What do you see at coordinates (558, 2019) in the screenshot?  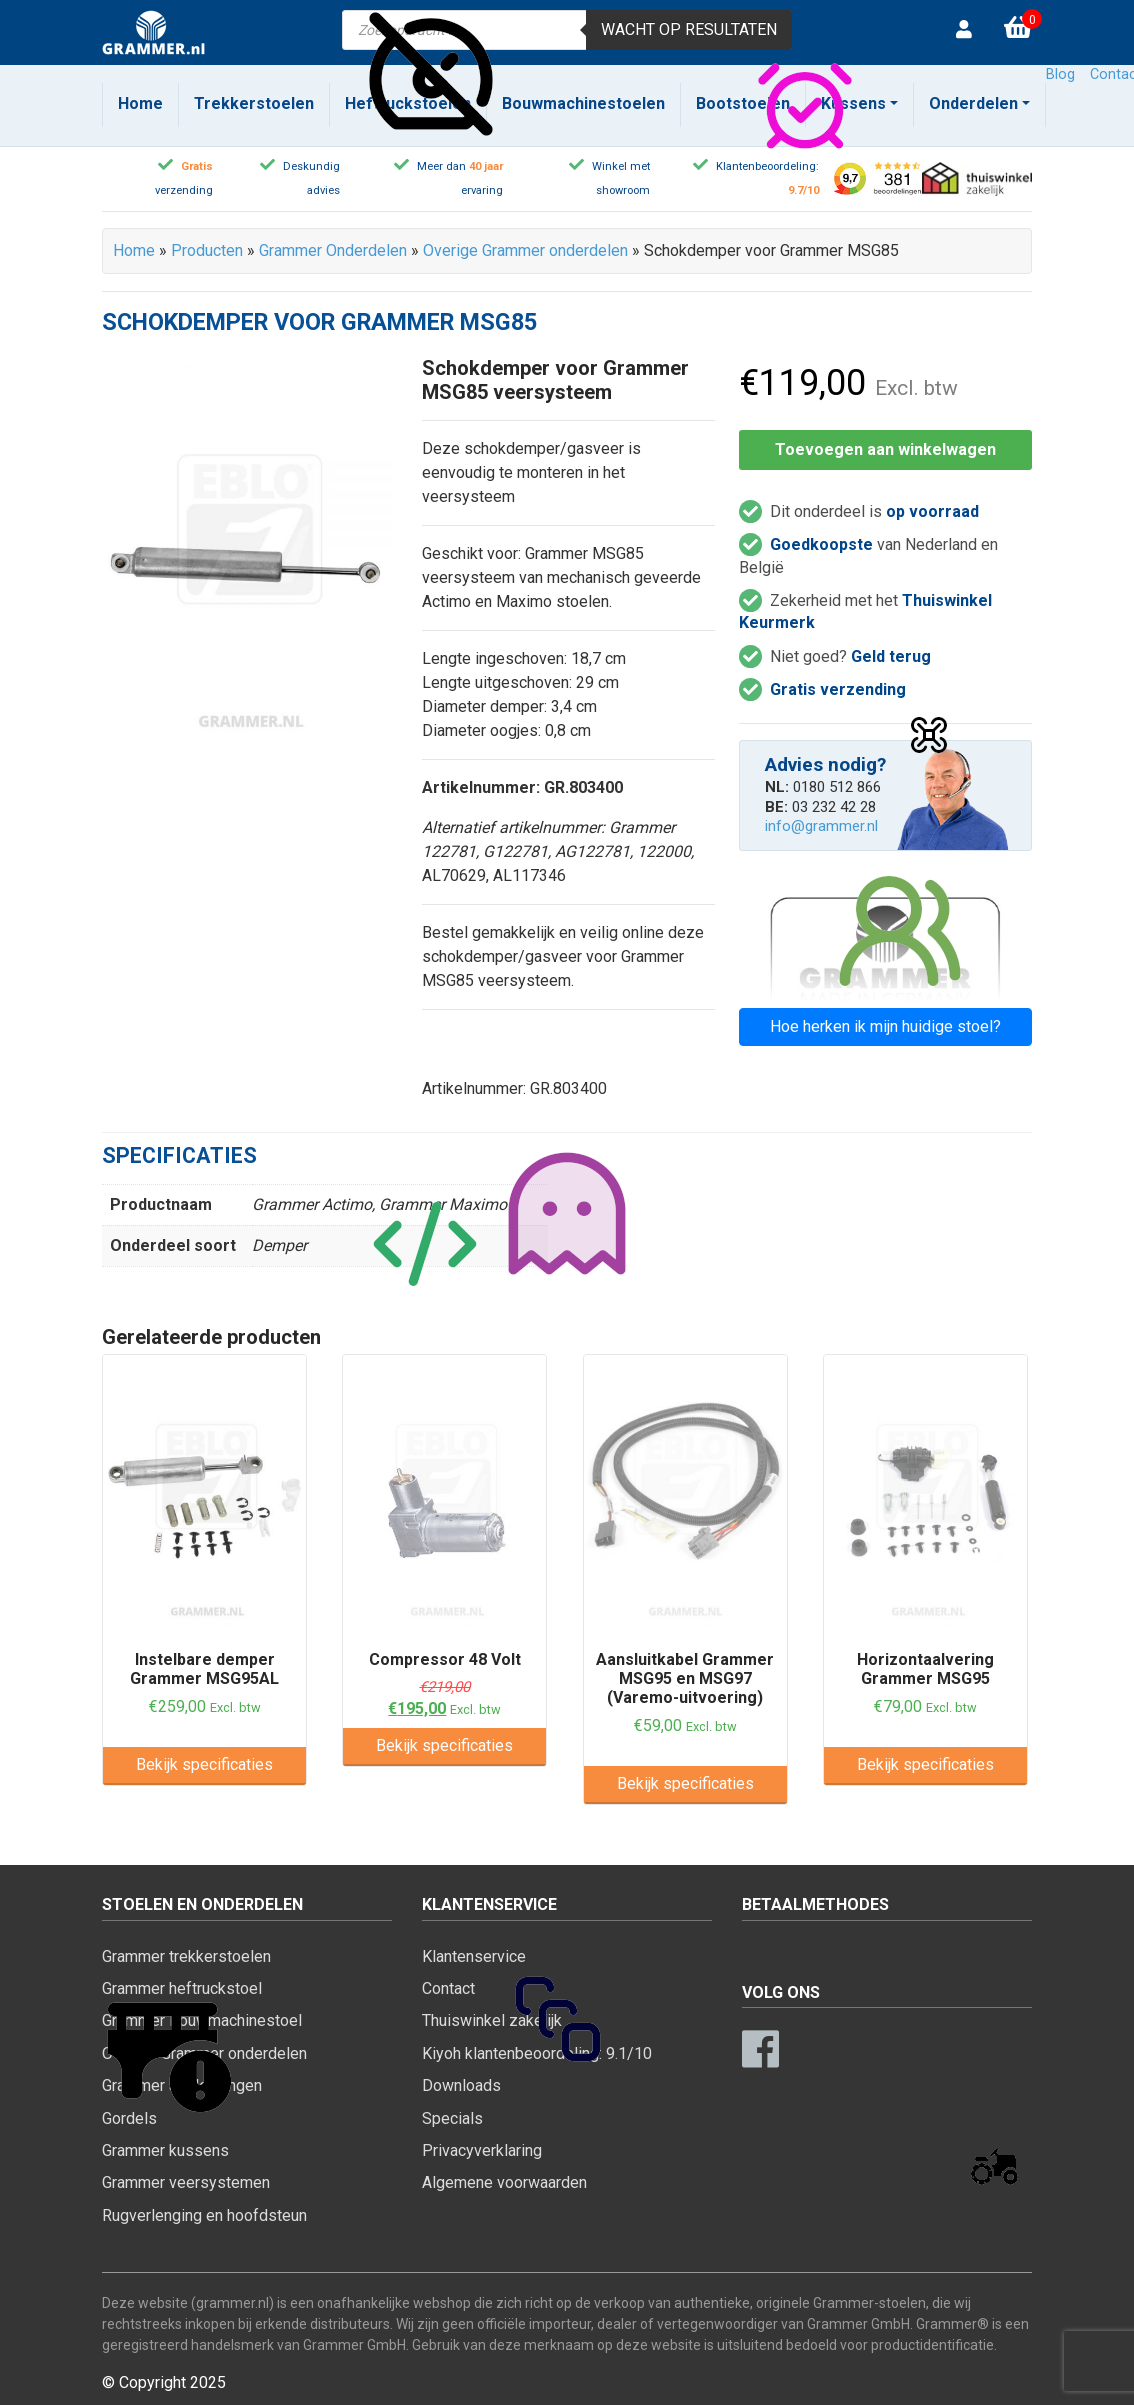 I see `view stacked layers or cards` at bounding box center [558, 2019].